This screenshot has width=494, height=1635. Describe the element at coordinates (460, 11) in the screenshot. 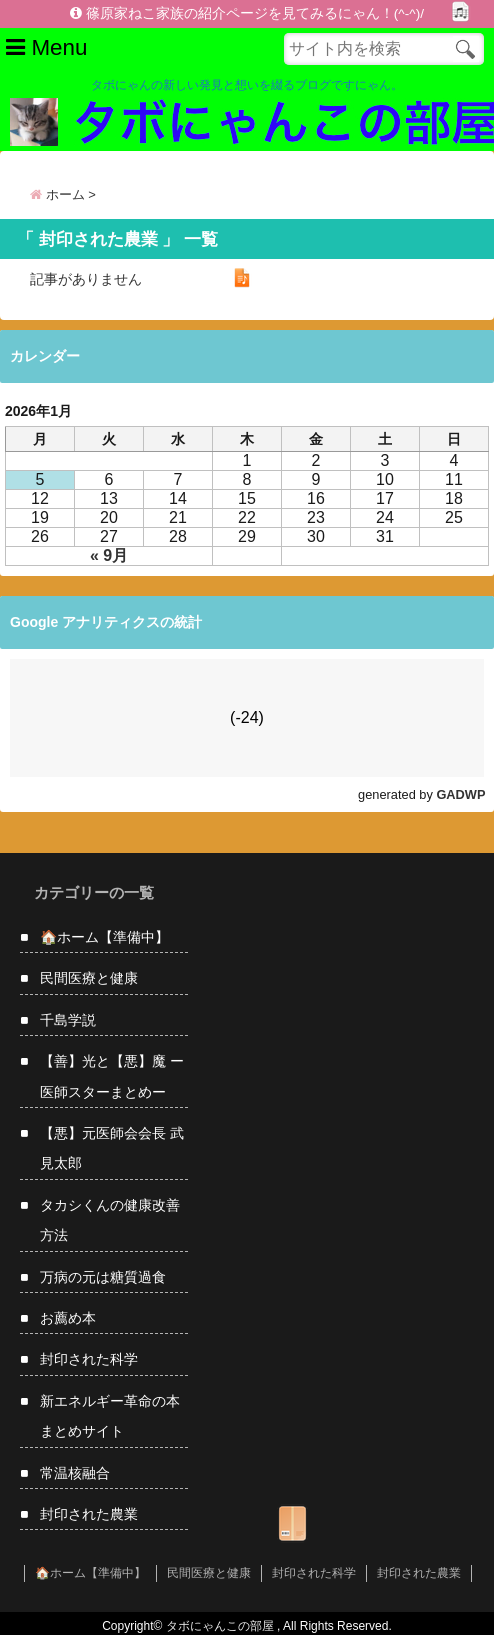

I see `an iMelody ringtone file` at that location.